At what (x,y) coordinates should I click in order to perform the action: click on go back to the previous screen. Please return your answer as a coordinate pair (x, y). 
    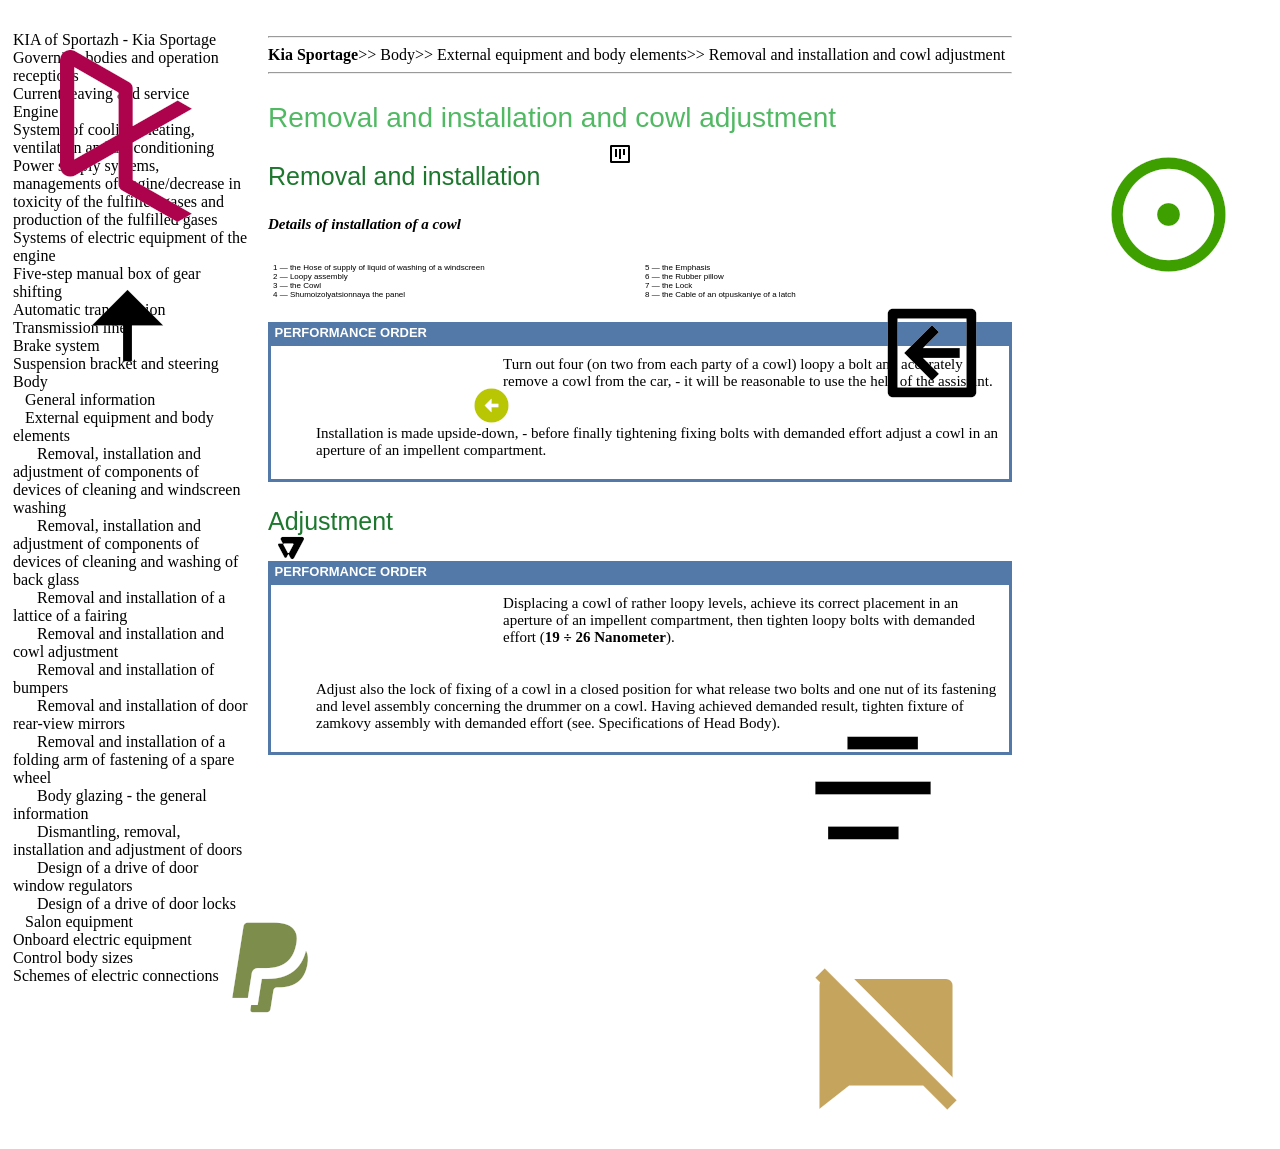
    Looking at the image, I should click on (932, 353).